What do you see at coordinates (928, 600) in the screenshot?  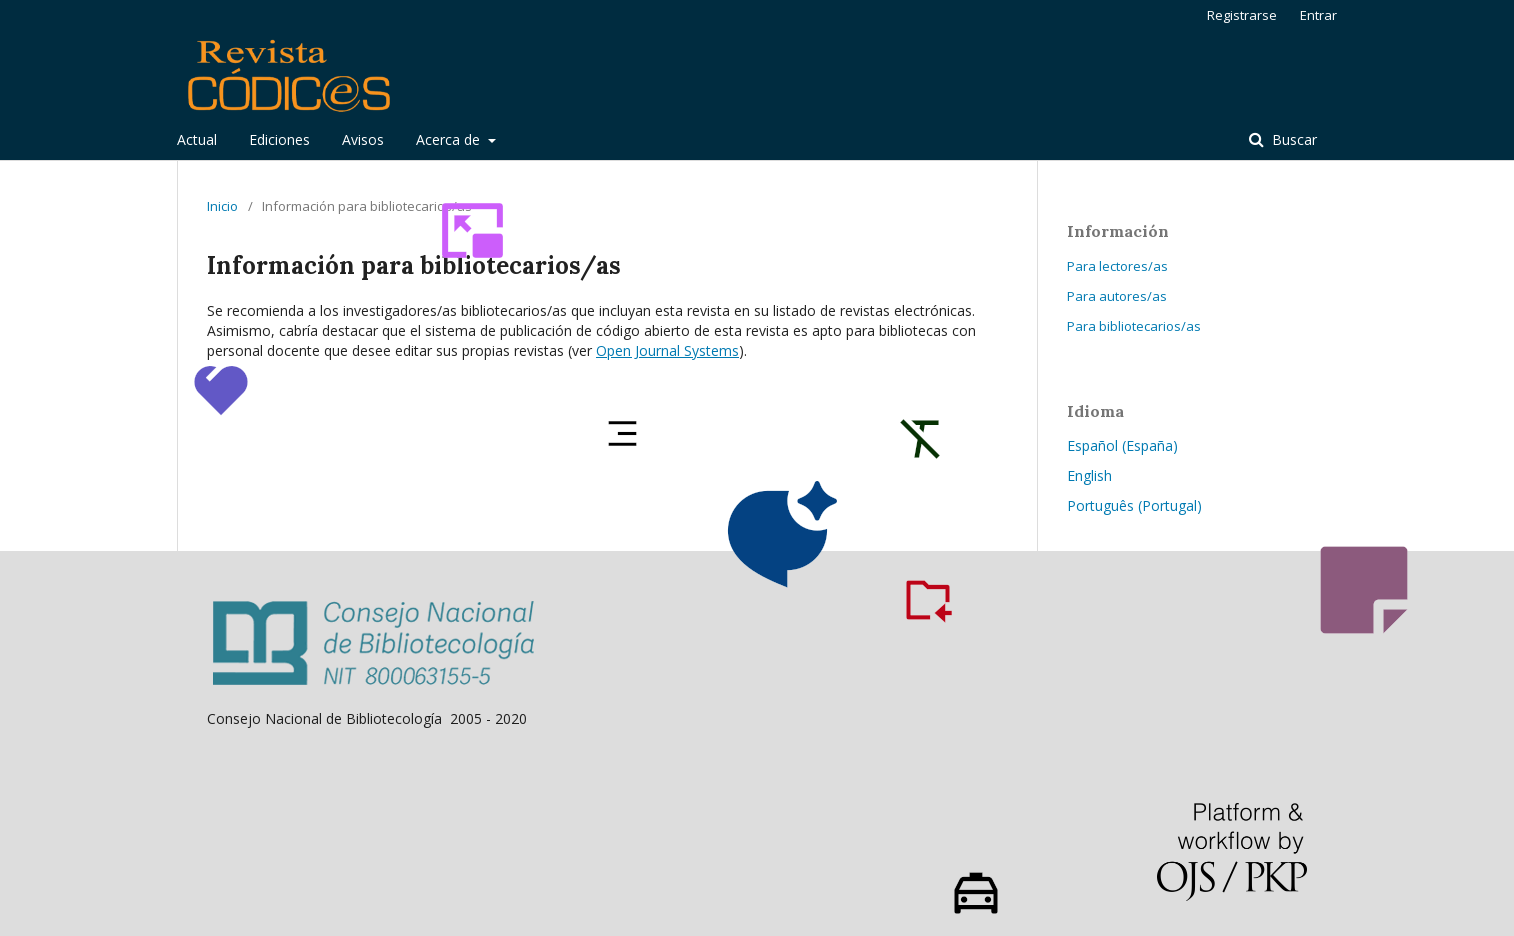 I see `view received files or downloads` at bounding box center [928, 600].